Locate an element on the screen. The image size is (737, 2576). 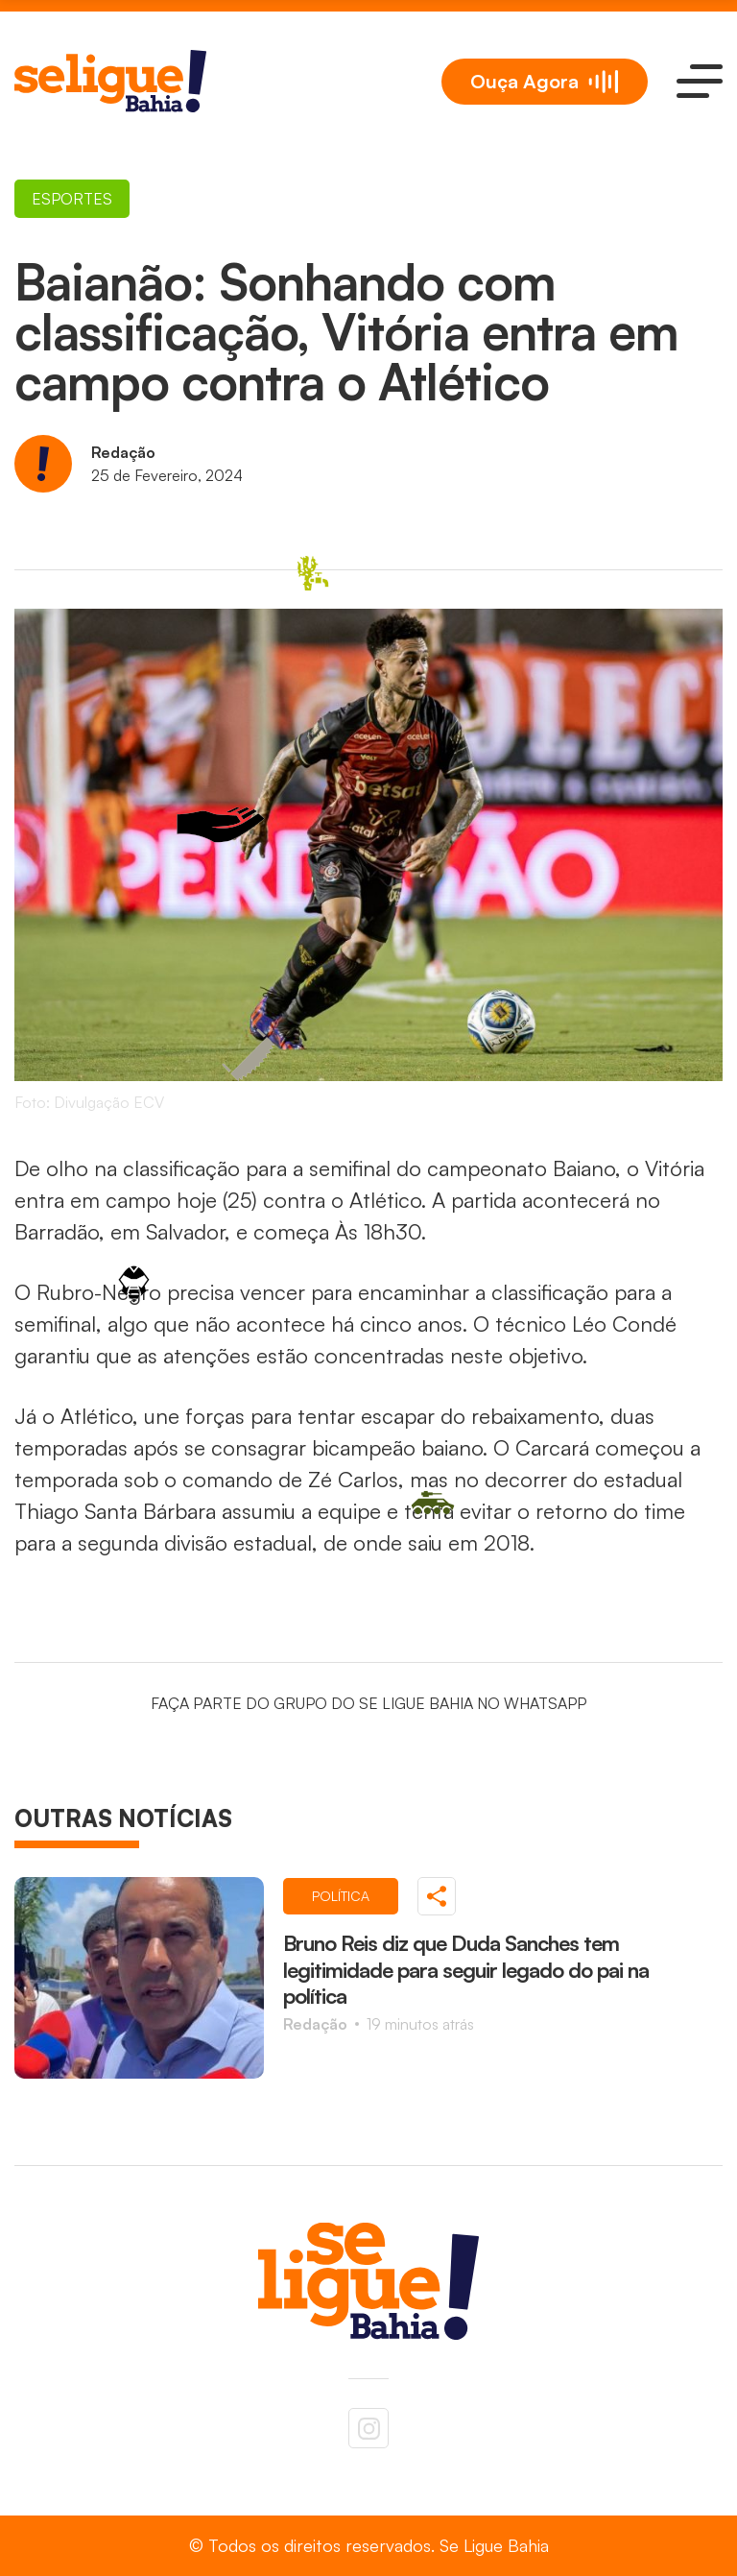
armored personnel carrier unit in a strategy game is located at coordinates (433, 1503).